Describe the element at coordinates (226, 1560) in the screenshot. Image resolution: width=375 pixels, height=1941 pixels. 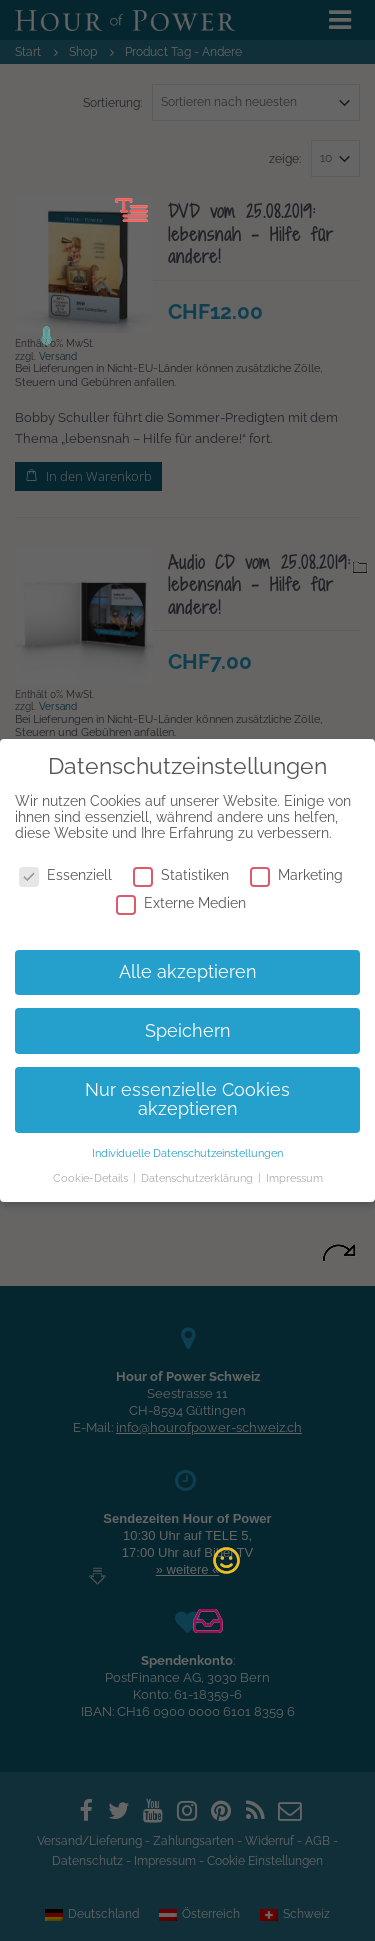
I see `add an emoji or reaction` at that location.